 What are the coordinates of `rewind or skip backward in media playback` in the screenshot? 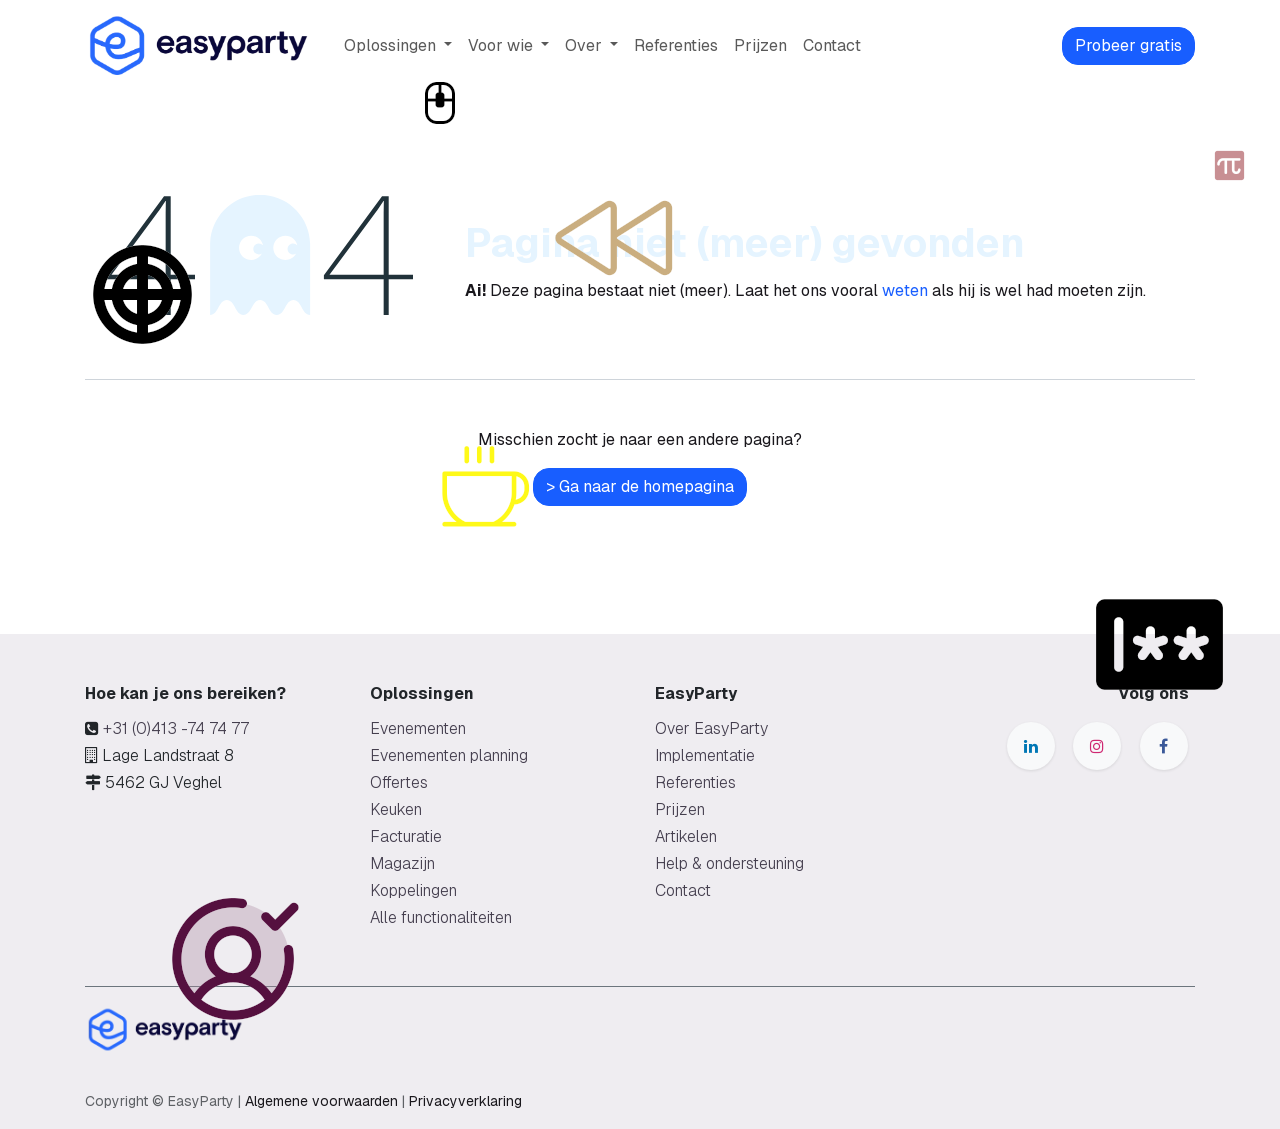 It's located at (618, 238).